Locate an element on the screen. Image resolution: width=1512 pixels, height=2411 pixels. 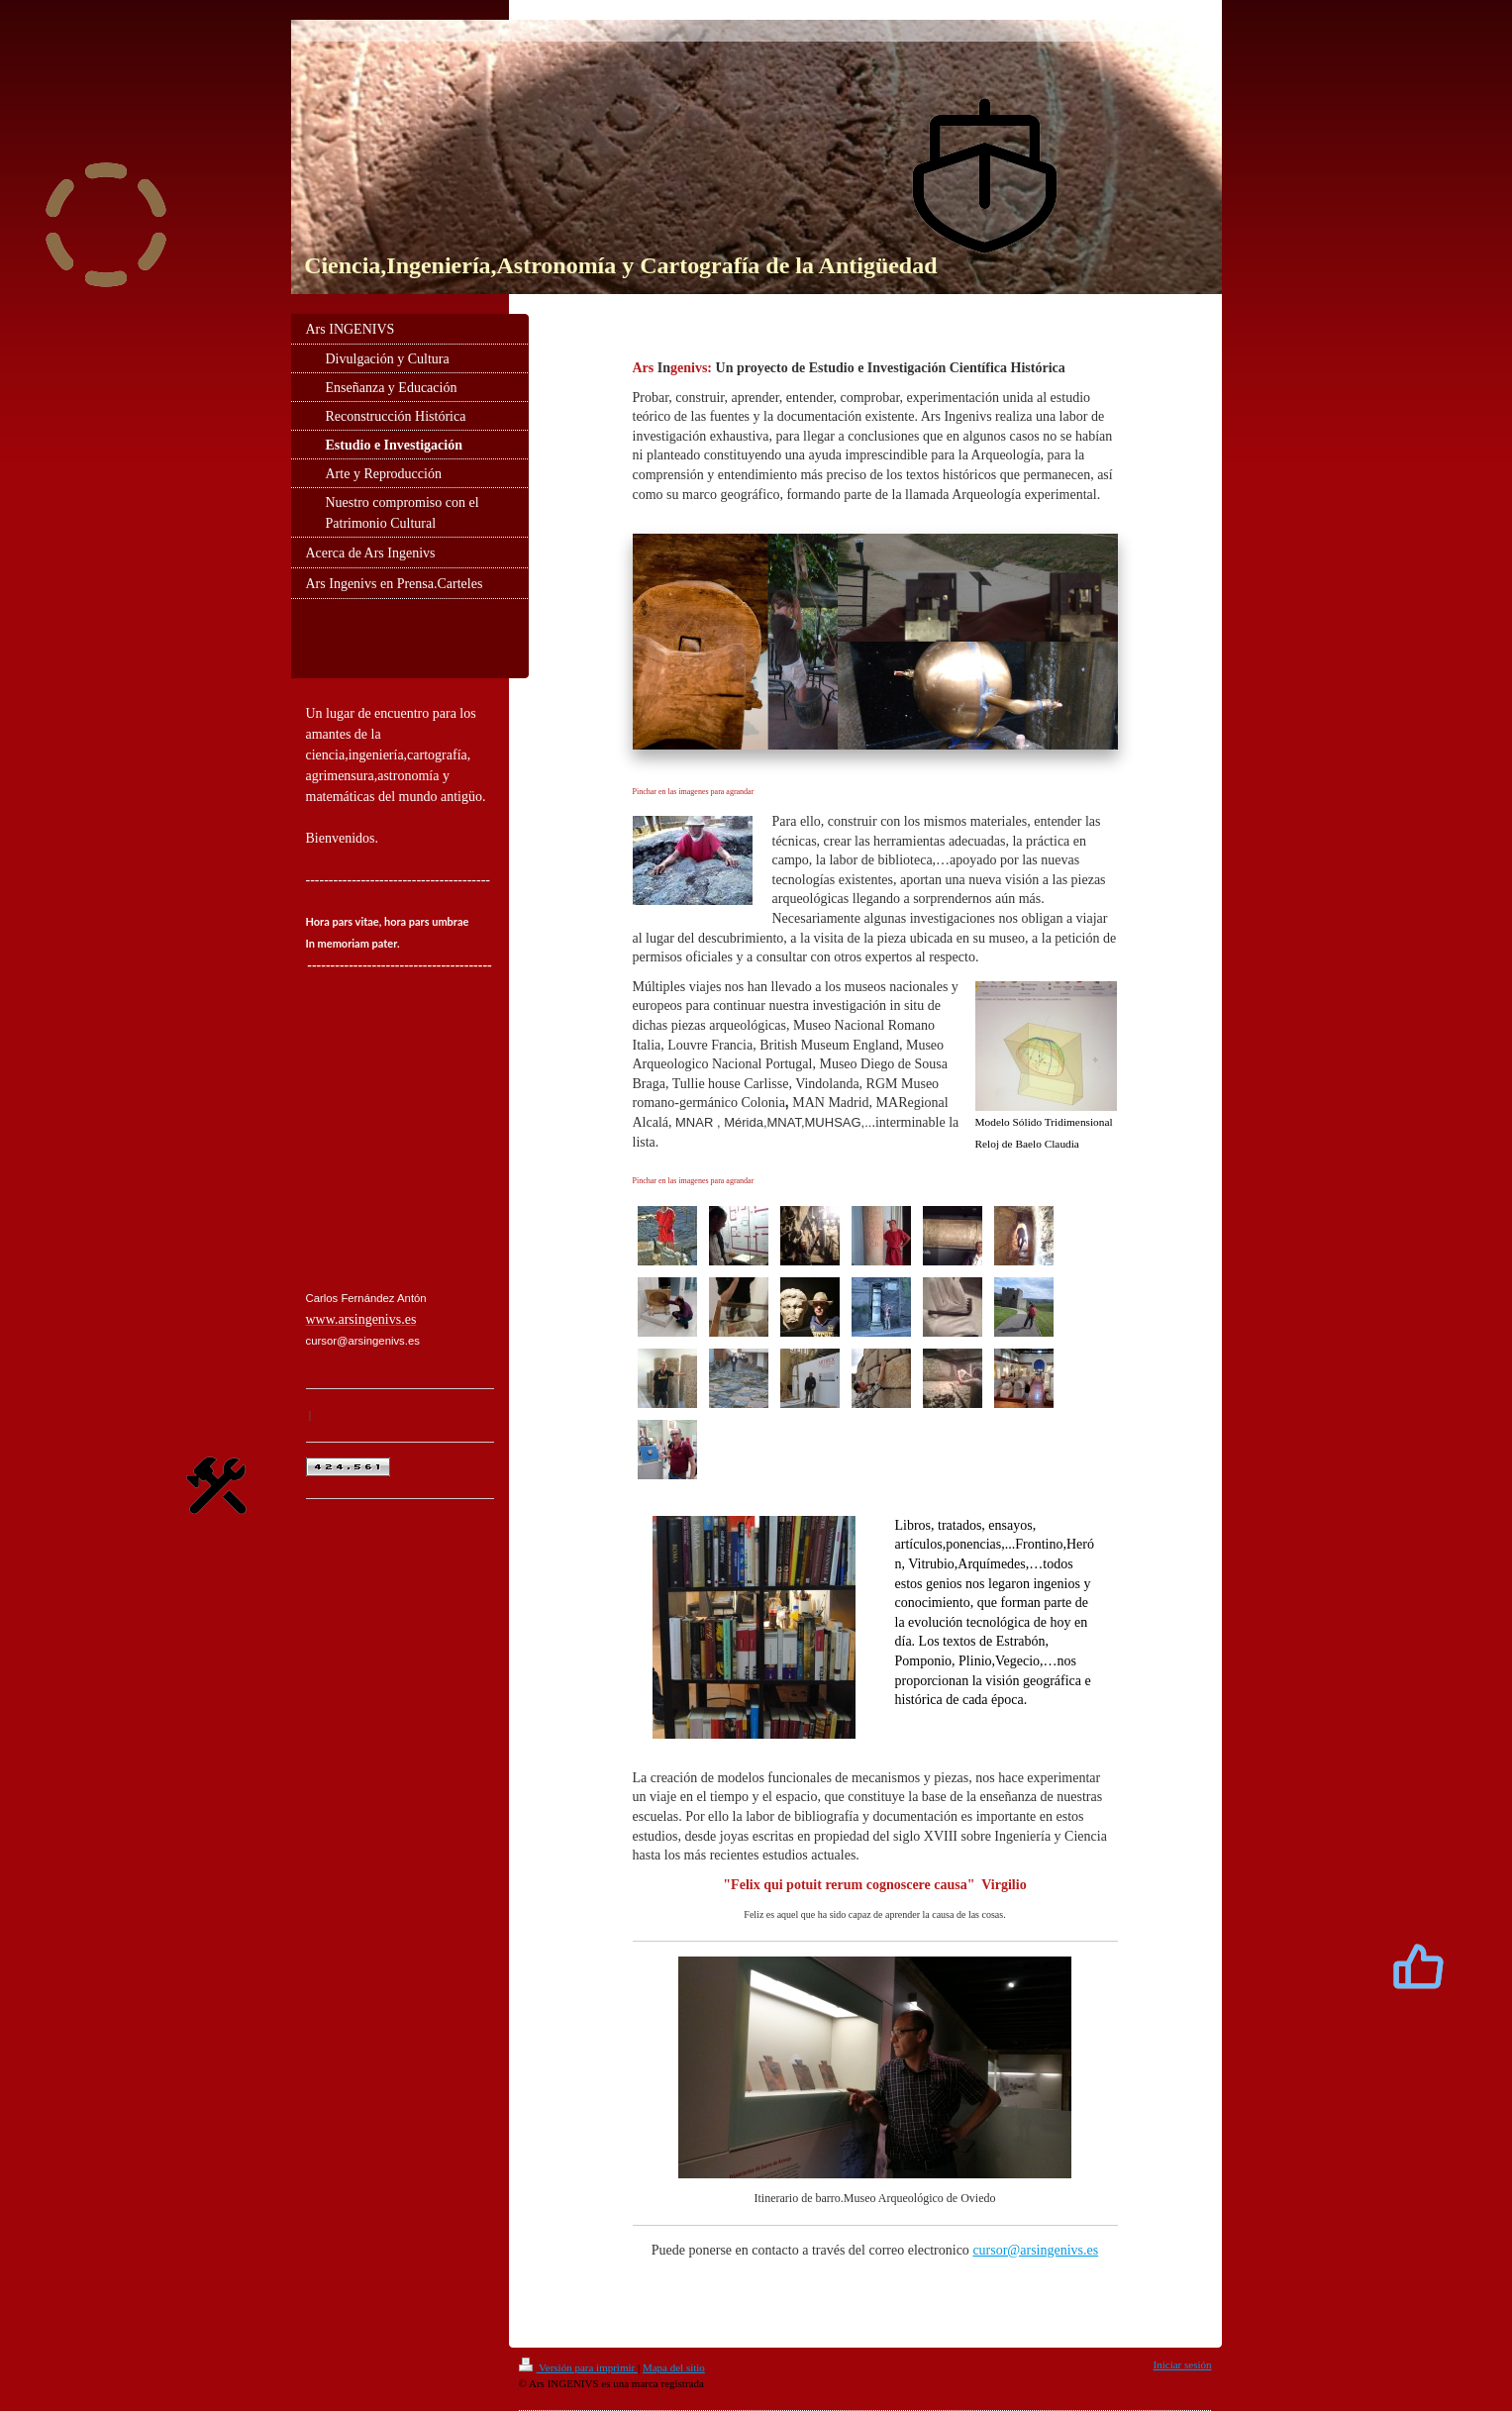
access boat or marine transportation options is located at coordinates (984, 175).